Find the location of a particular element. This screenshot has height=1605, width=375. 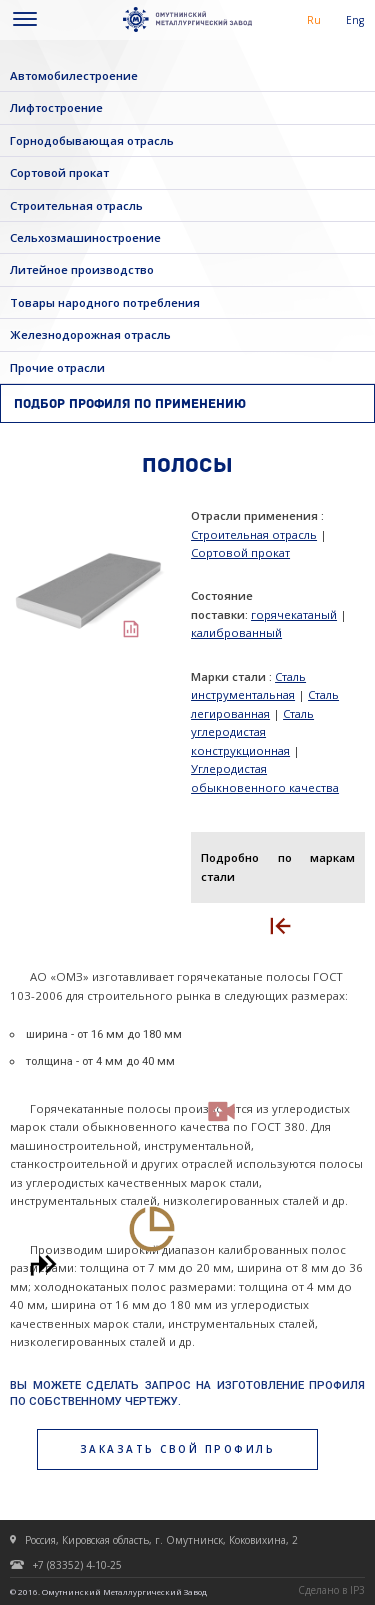

collapse panel to the left is located at coordinates (280, 926).